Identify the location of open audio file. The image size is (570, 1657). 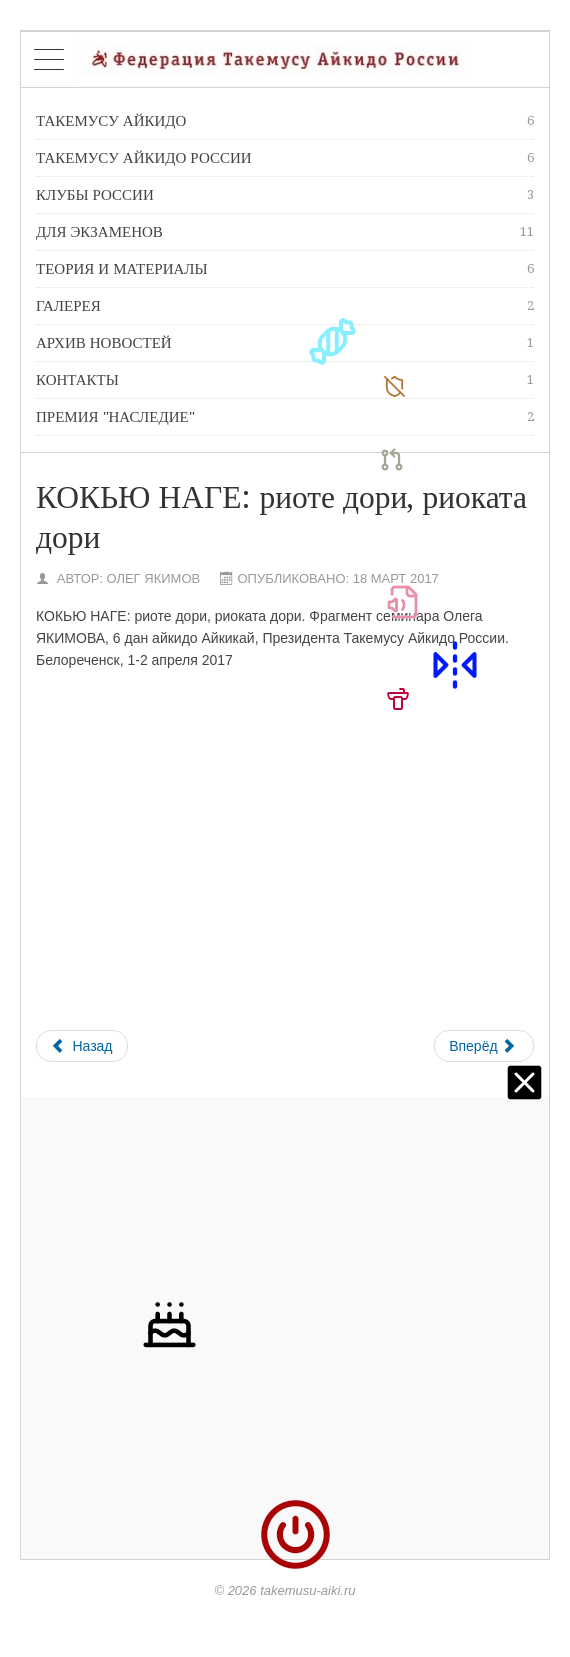
(404, 602).